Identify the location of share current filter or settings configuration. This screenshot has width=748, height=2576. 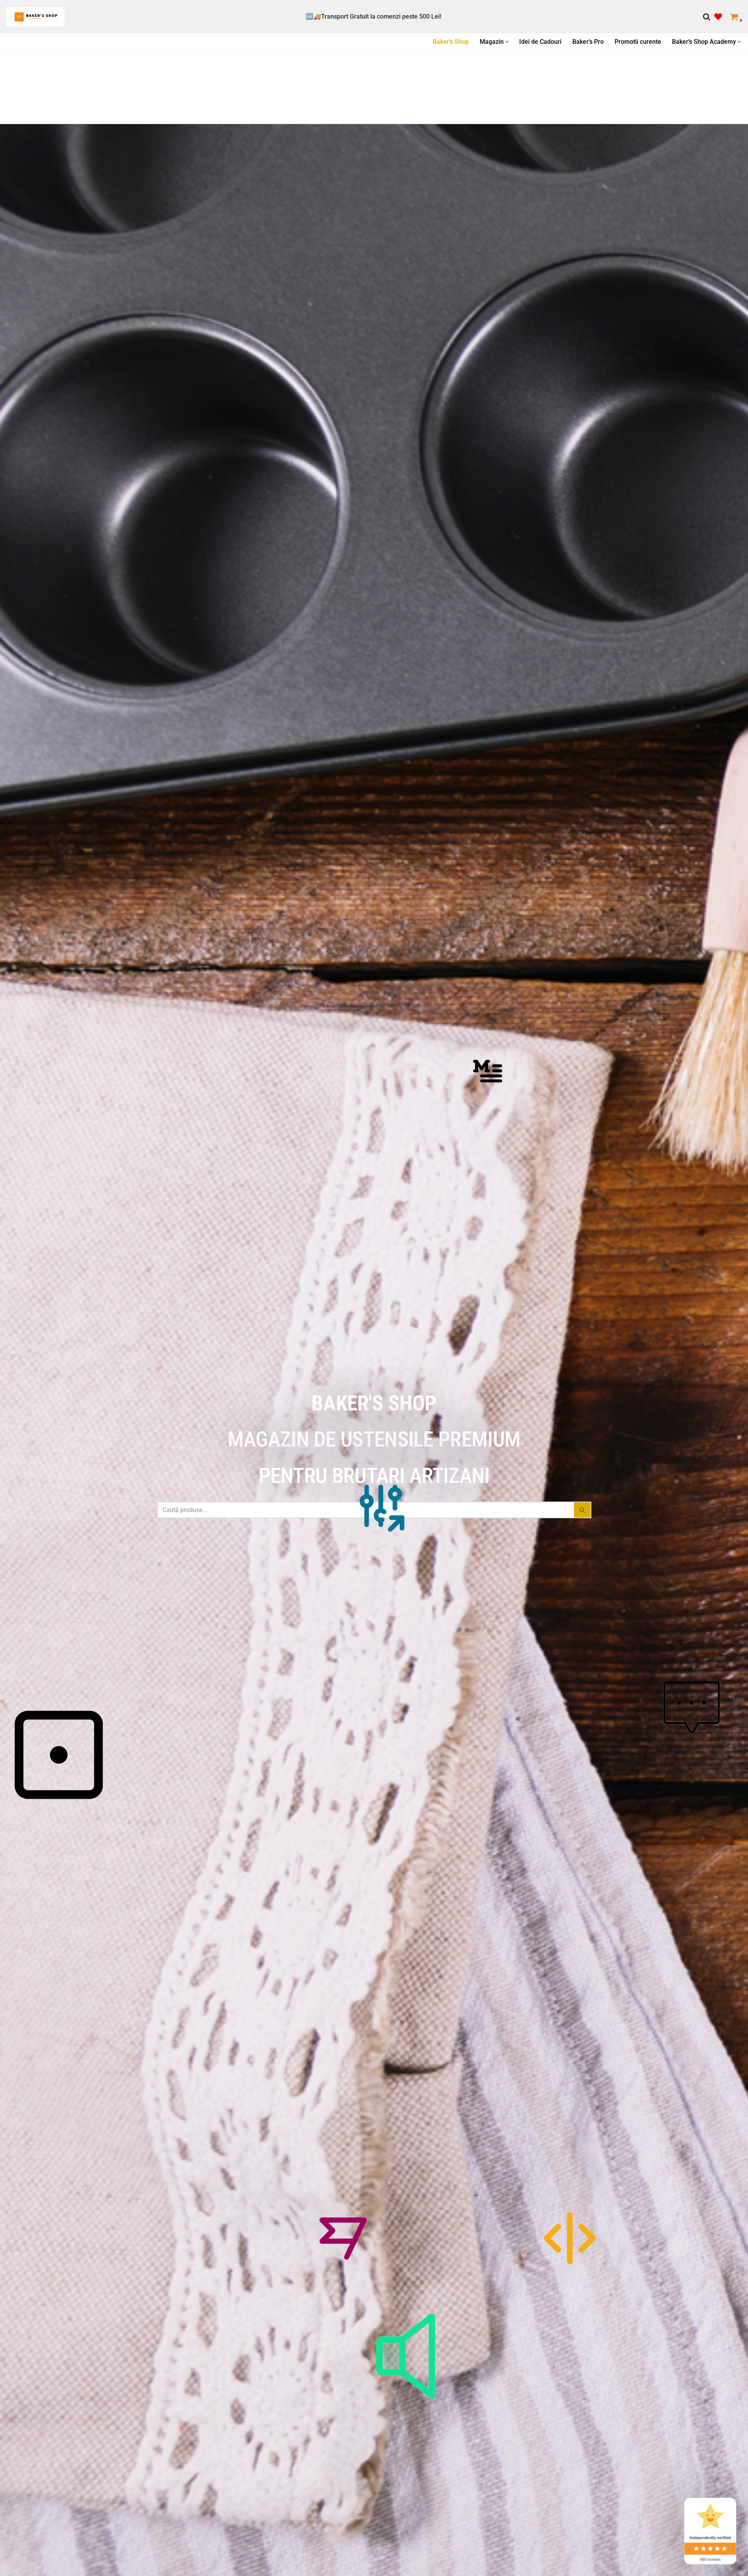
(381, 1506).